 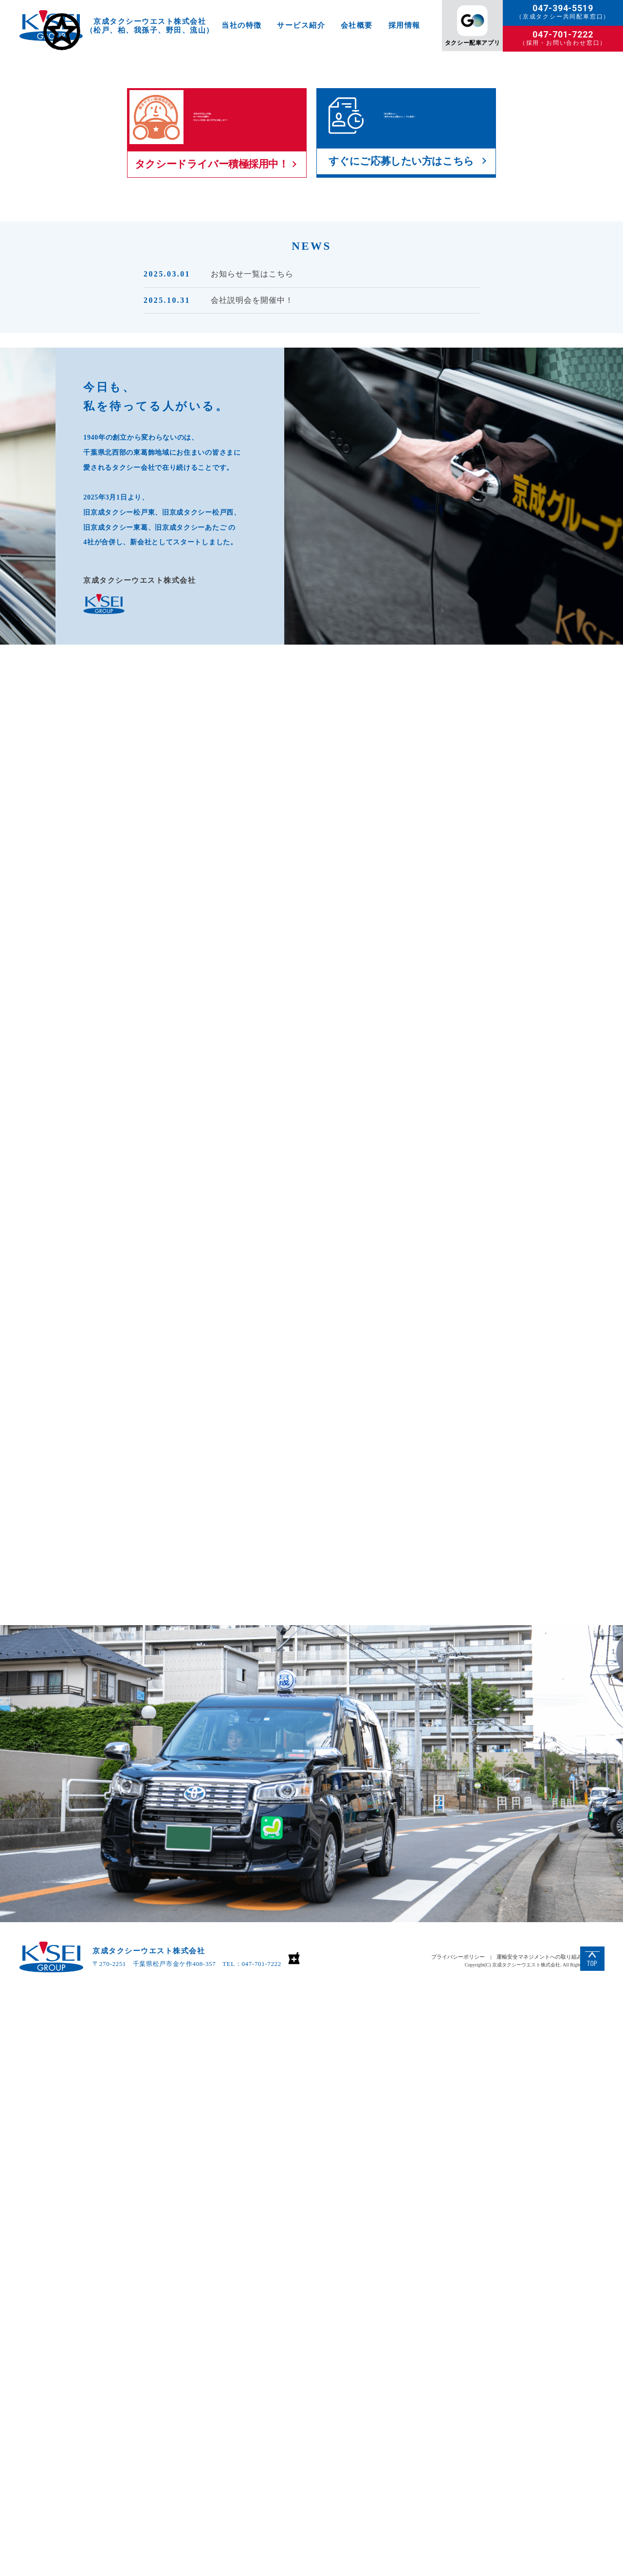 What do you see at coordinates (62, 32) in the screenshot?
I see `view favorites or starred items` at bounding box center [62, 32].